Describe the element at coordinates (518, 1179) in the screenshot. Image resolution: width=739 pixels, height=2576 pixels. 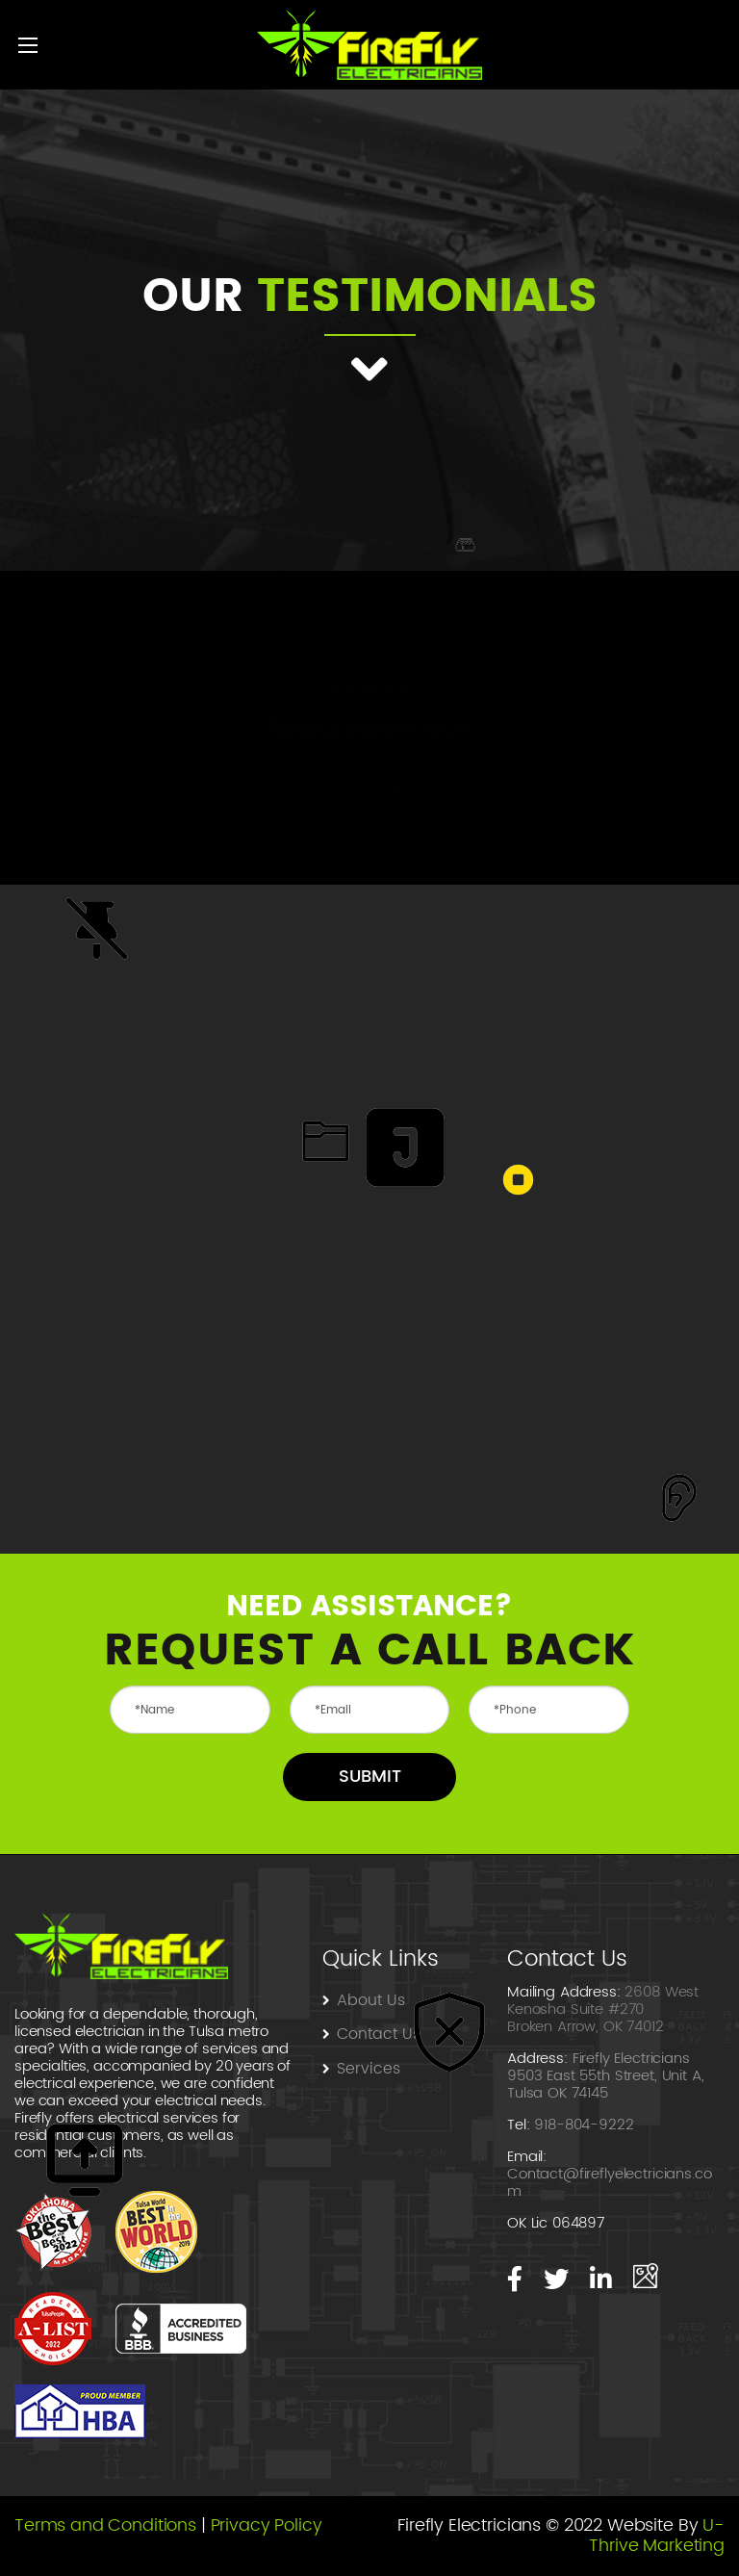
I see `stop media playback` at that location.